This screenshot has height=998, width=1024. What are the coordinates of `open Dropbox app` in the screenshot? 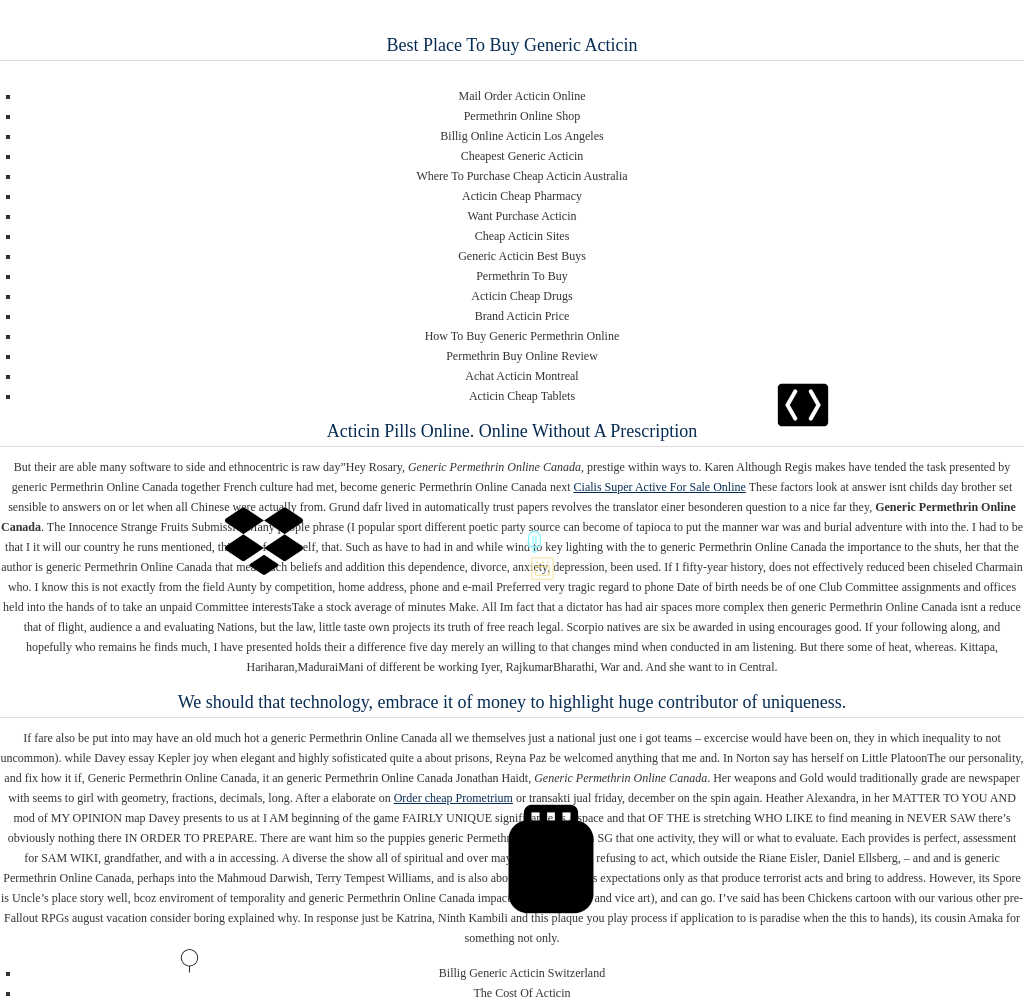 It's located at (264, 537).